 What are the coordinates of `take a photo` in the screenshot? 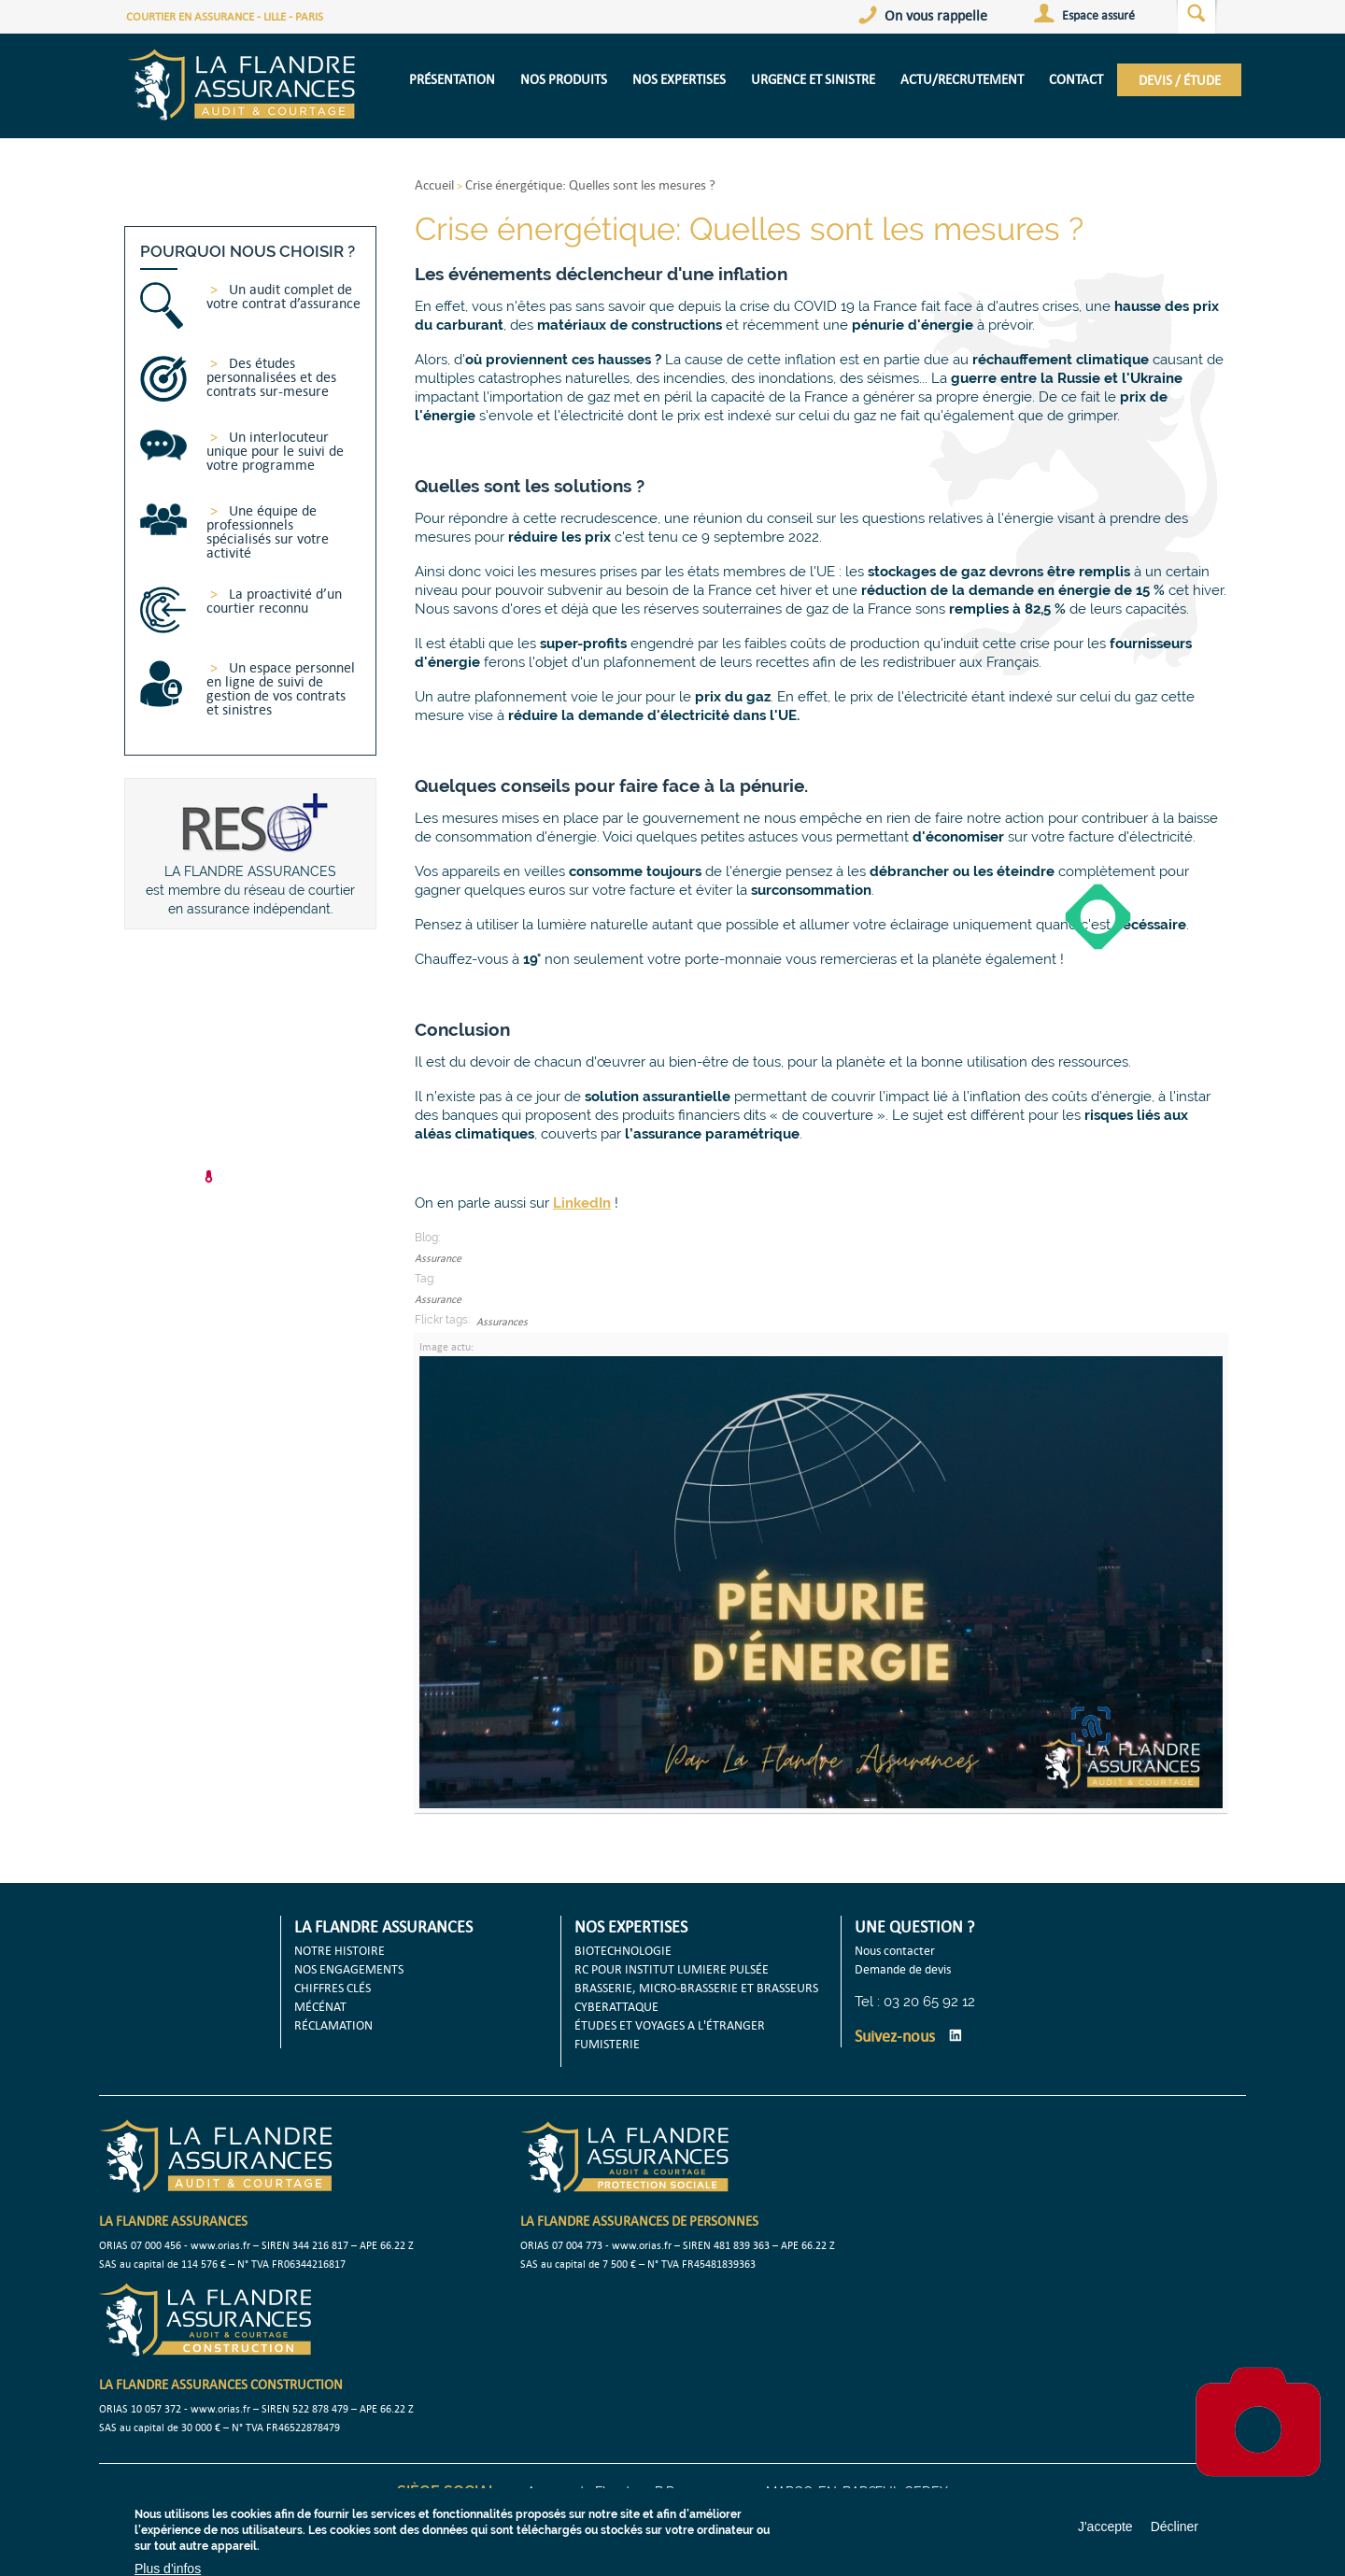 It's located at (1258, 2422).